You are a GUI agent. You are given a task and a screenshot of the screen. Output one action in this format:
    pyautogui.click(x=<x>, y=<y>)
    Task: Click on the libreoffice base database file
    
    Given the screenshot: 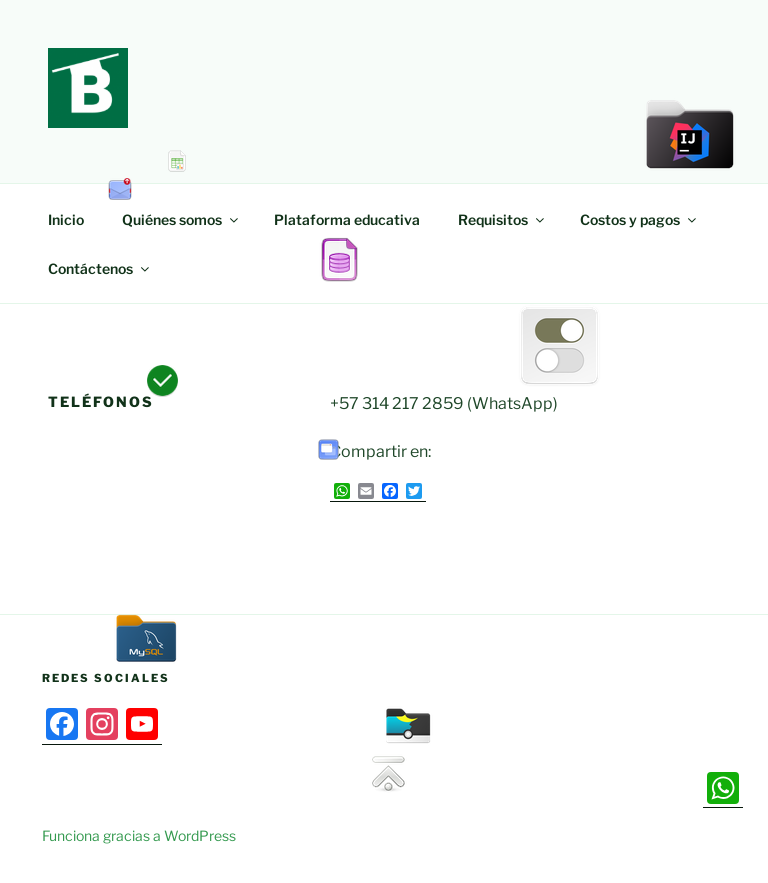 What is the action you would take?
    pyautogui.click(x=339, y=259)
    